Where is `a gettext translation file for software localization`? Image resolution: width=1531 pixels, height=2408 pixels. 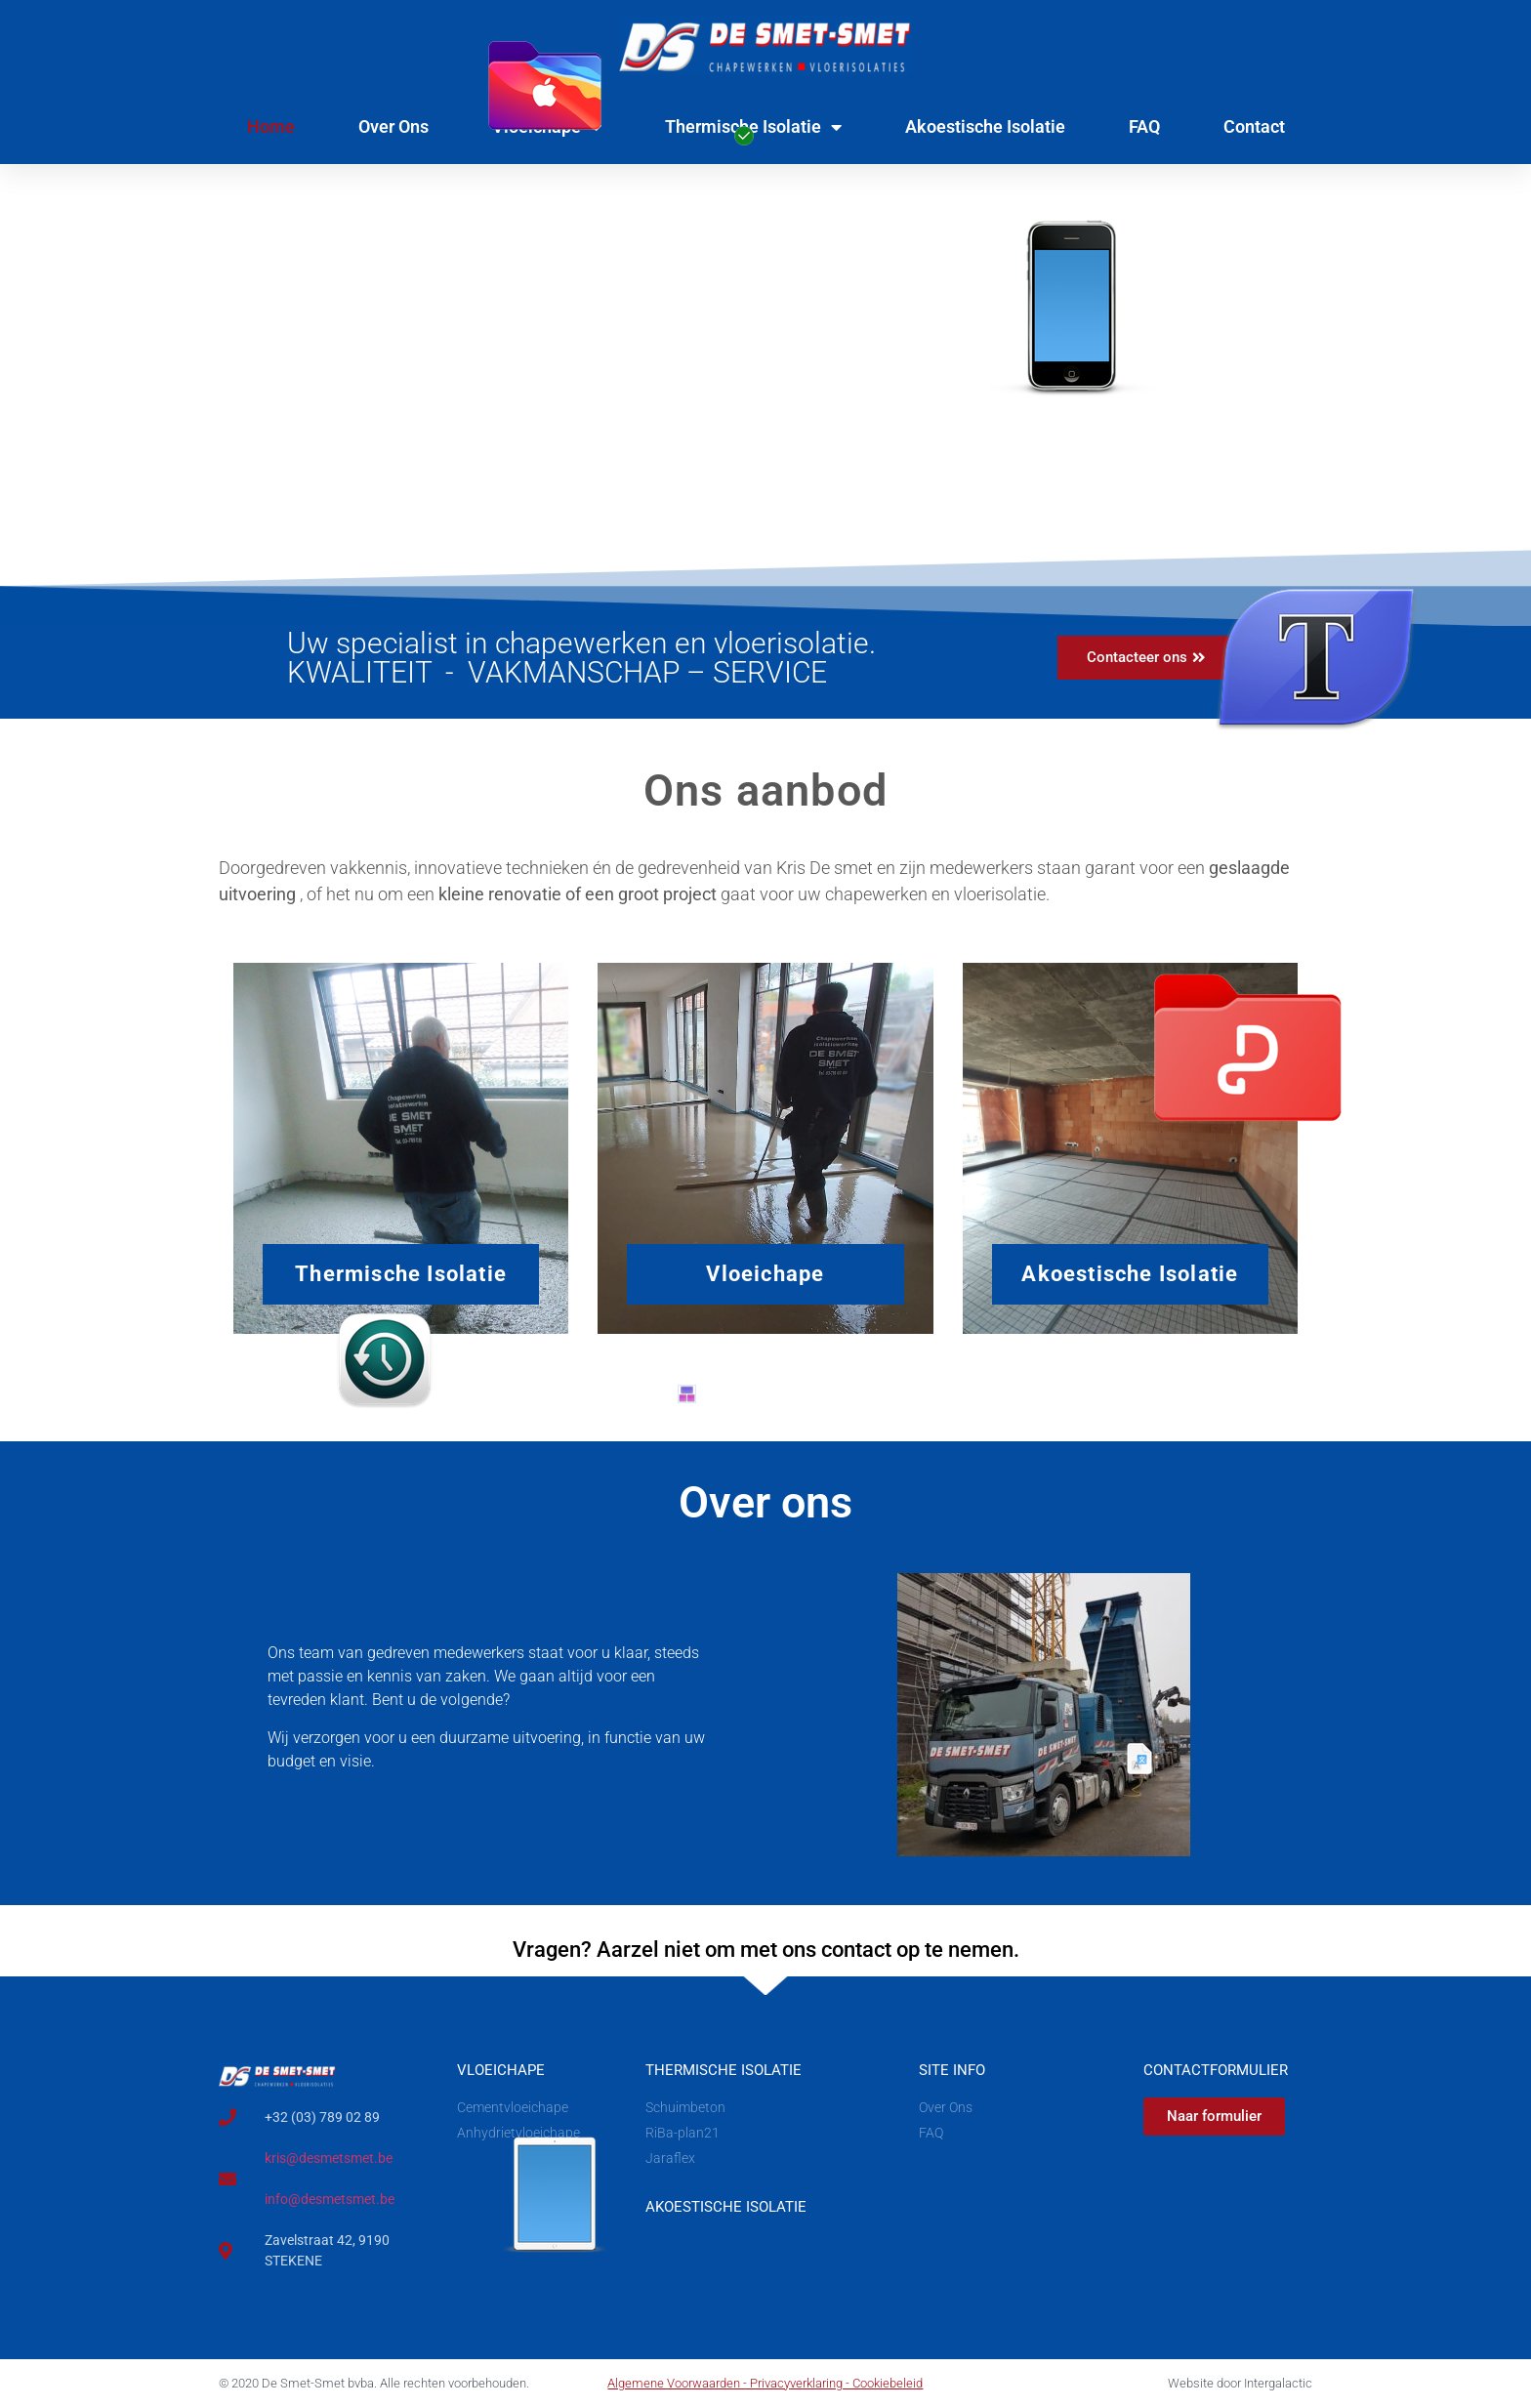 a gettext translation file for software localization is located at coordinates (1139, 1759).